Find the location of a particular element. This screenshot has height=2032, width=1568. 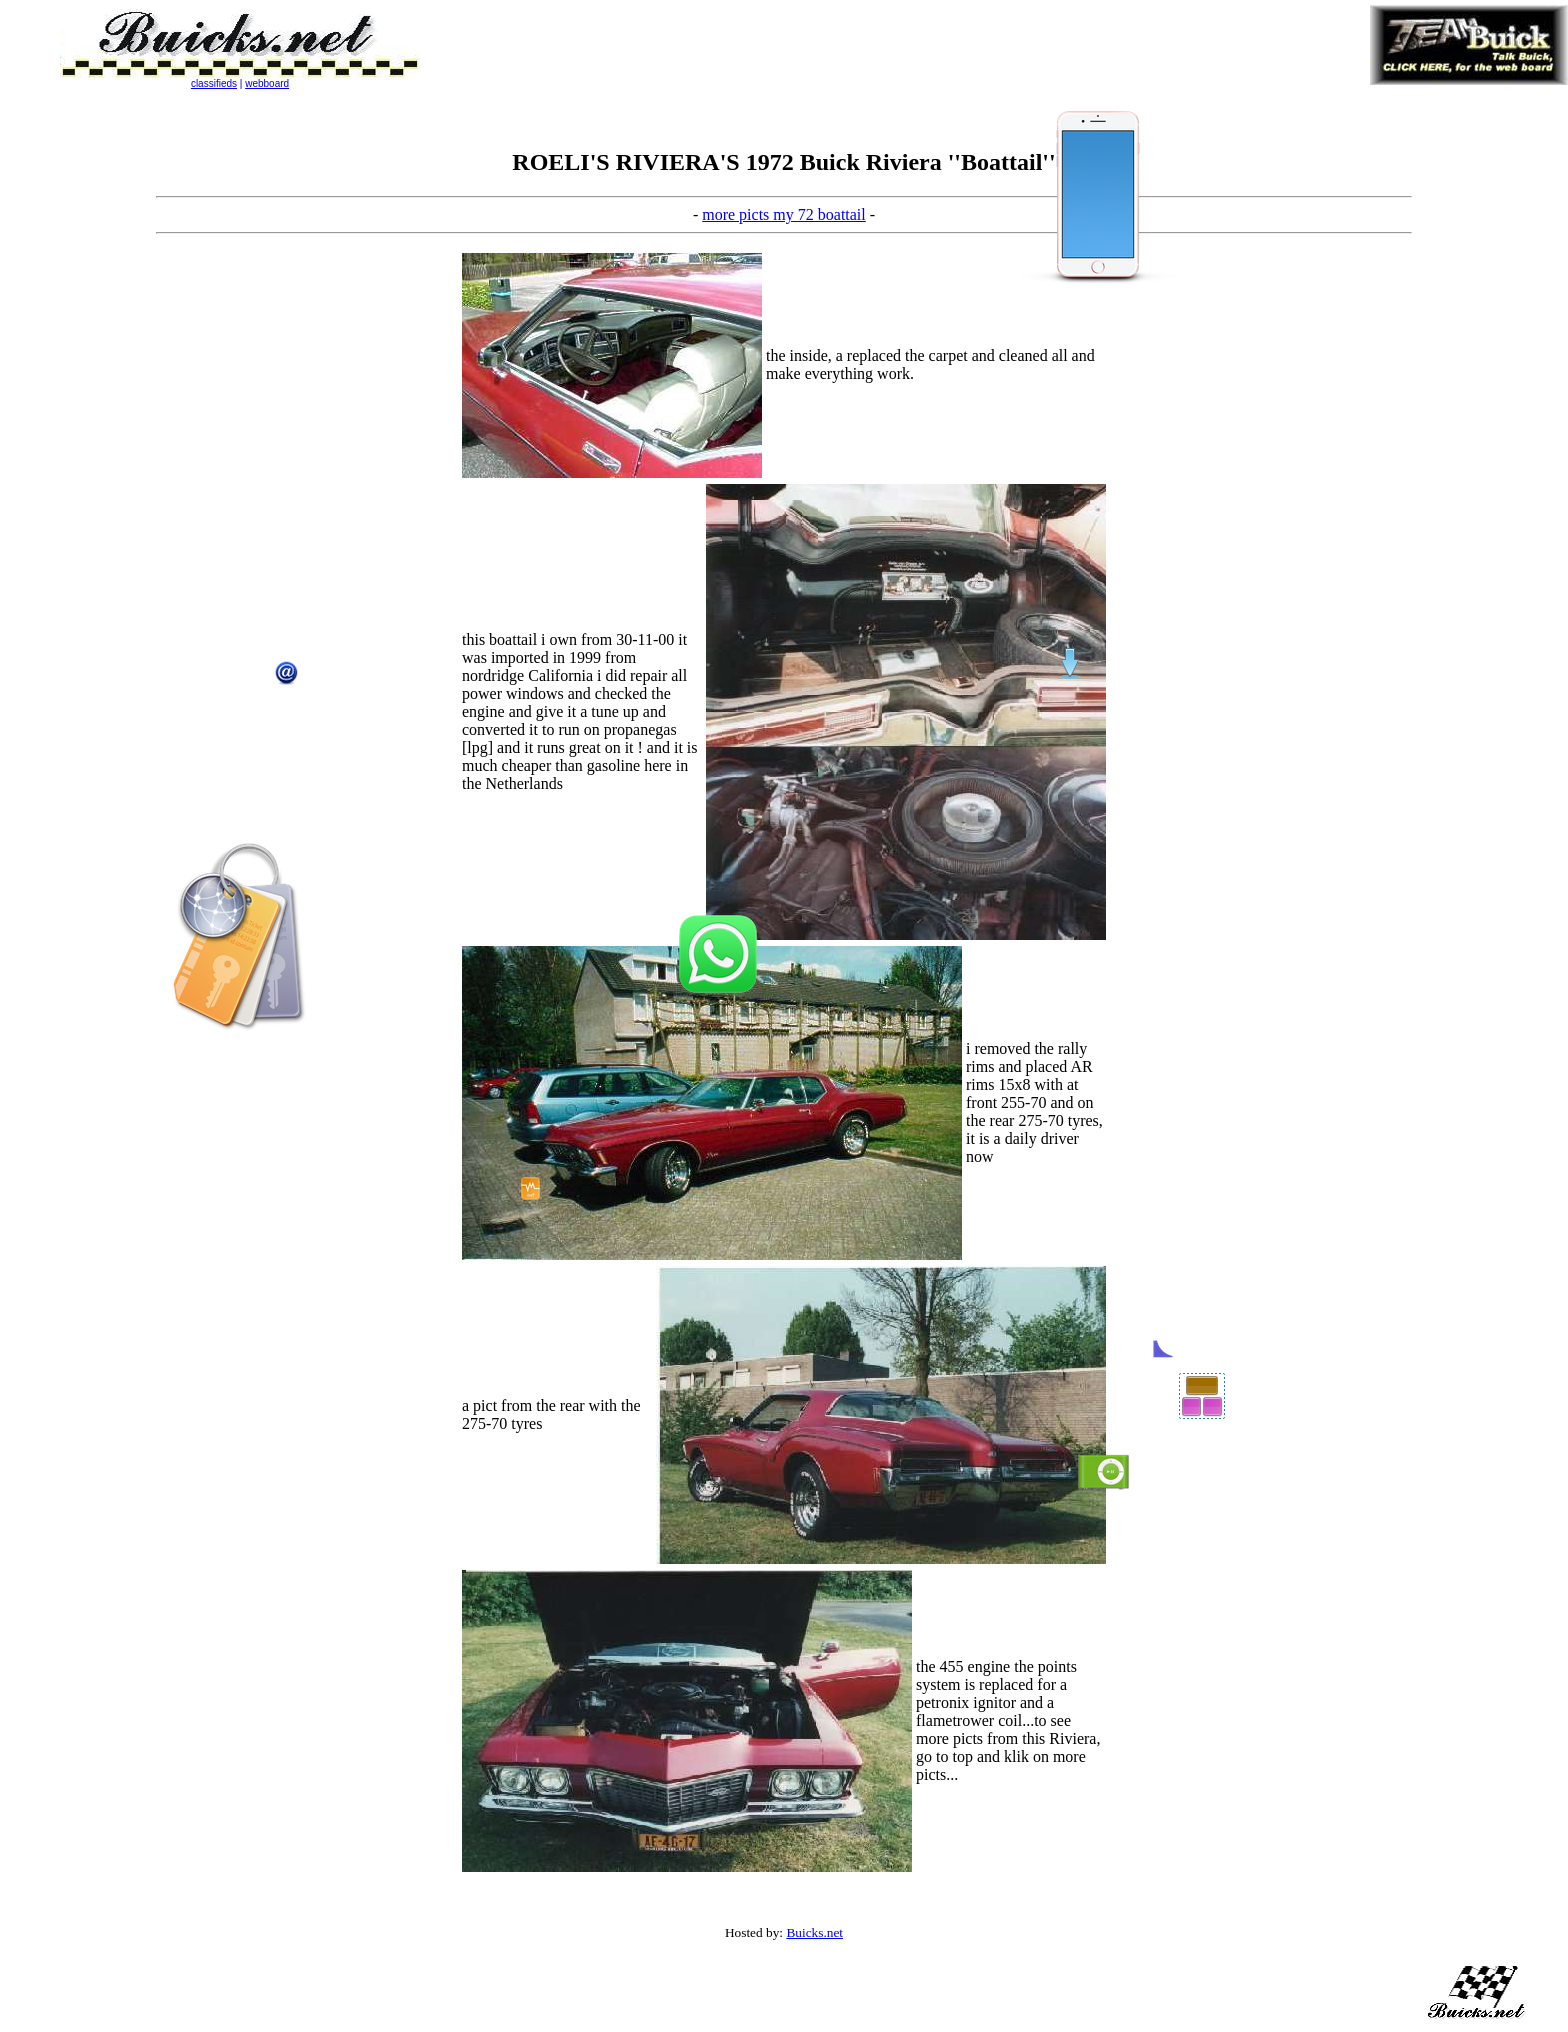

select all items in the current view is located at coordinates (1202, 1396).